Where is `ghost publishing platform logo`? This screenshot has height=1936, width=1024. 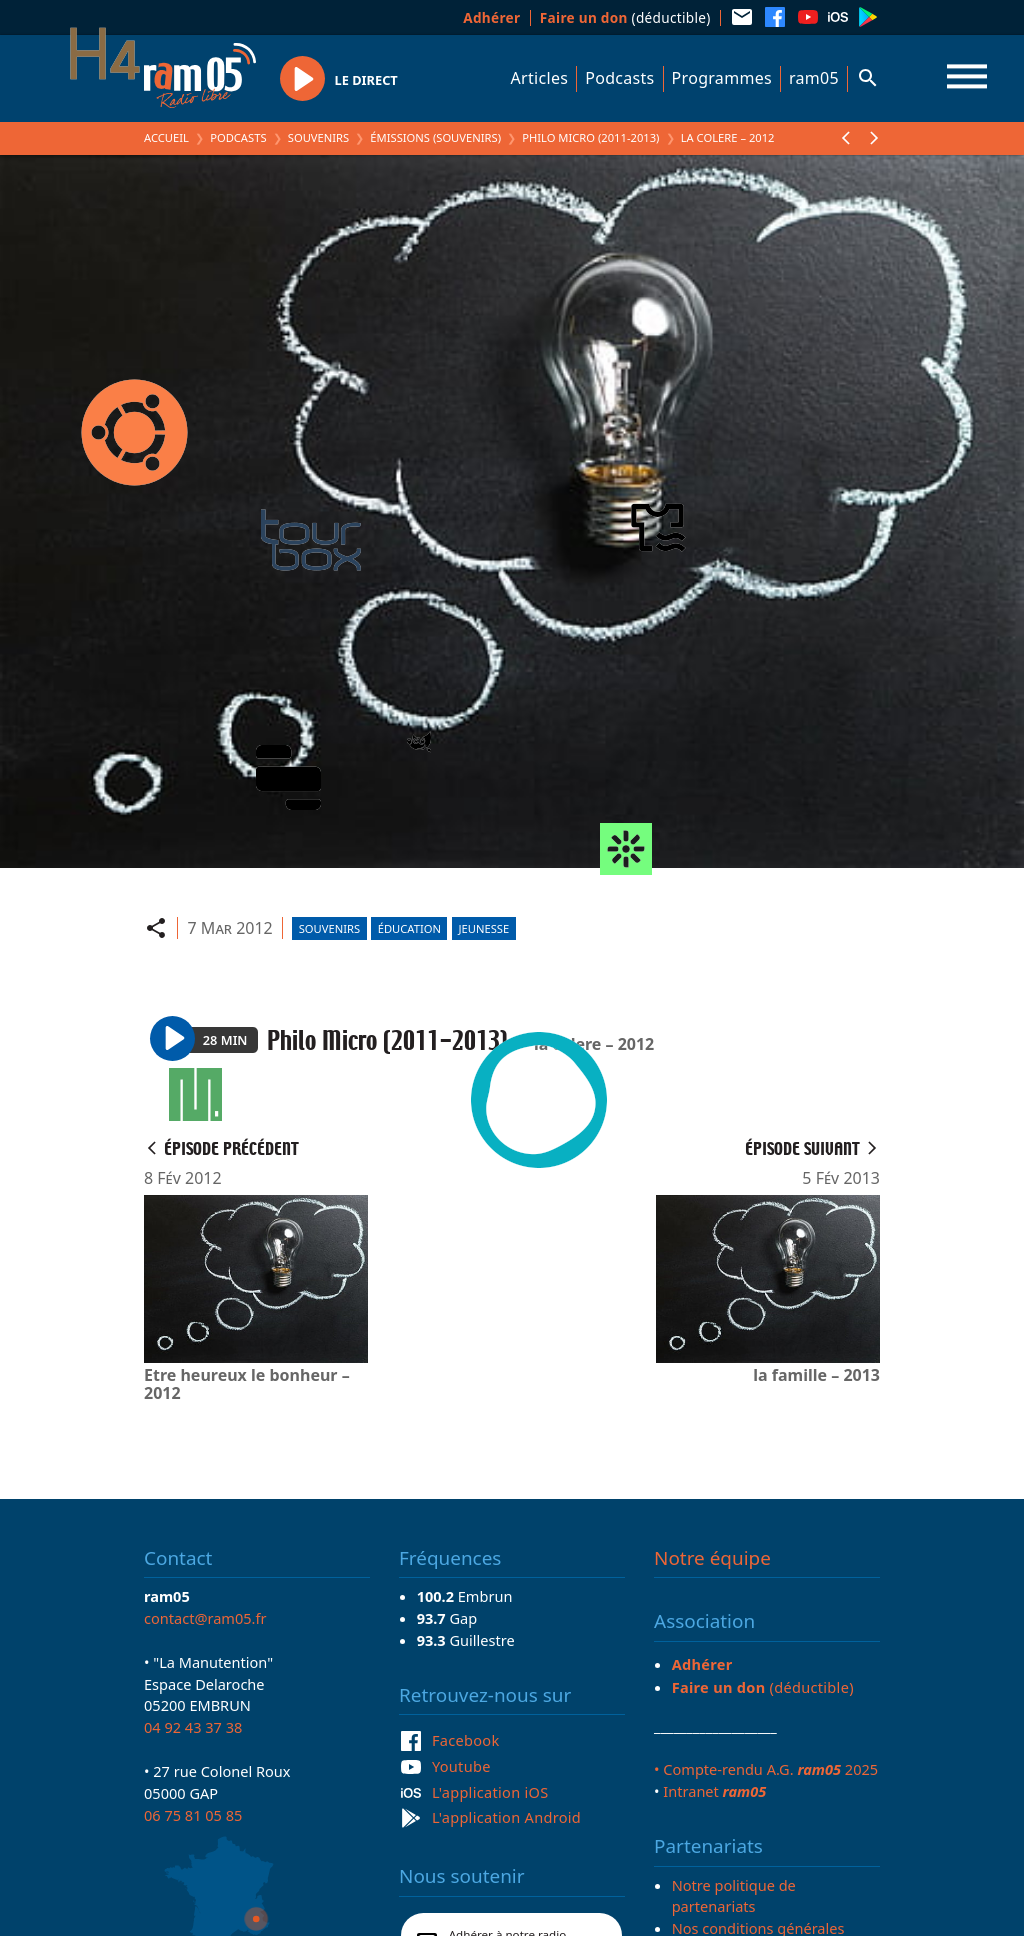 ghost publishing platform logo is located at coordinates (539, 1100).